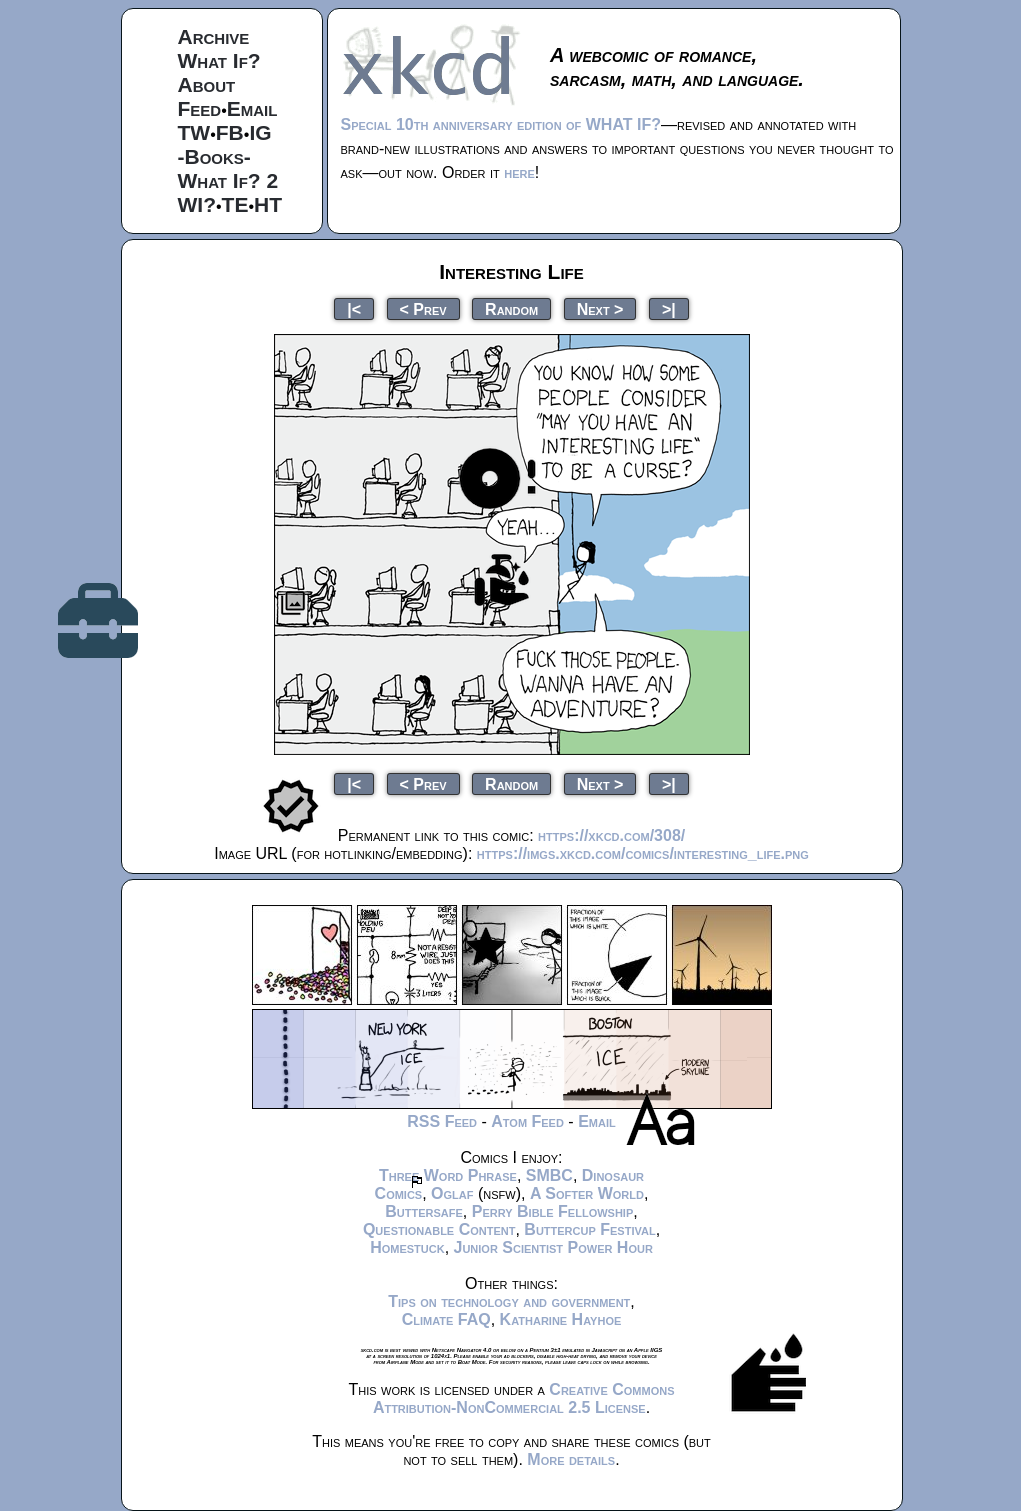 The height and width of the screenshot is (1511, 1021). I want to click on indicates a verified account or profile, so click(291, 806).